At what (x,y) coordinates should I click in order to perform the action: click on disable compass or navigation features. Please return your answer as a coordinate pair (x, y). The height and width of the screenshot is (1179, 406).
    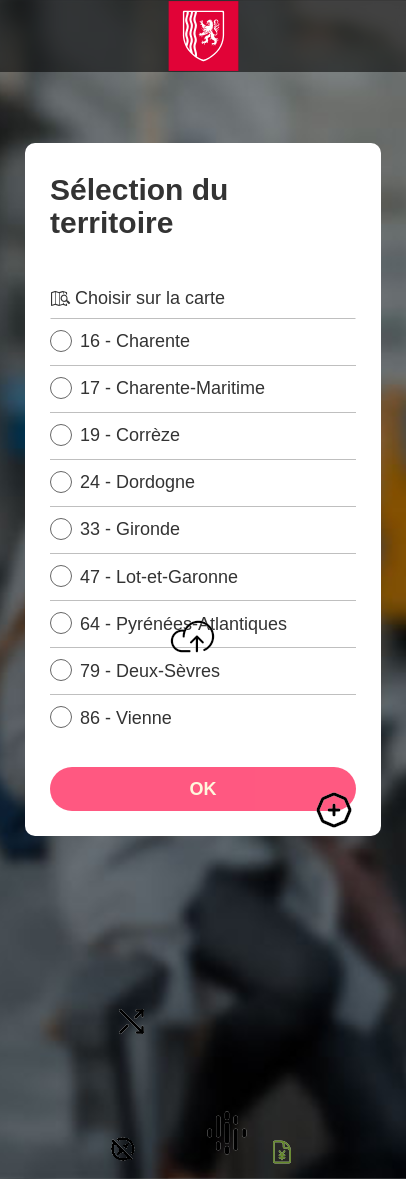
    Looking at the image, I should click on (123, 1149).